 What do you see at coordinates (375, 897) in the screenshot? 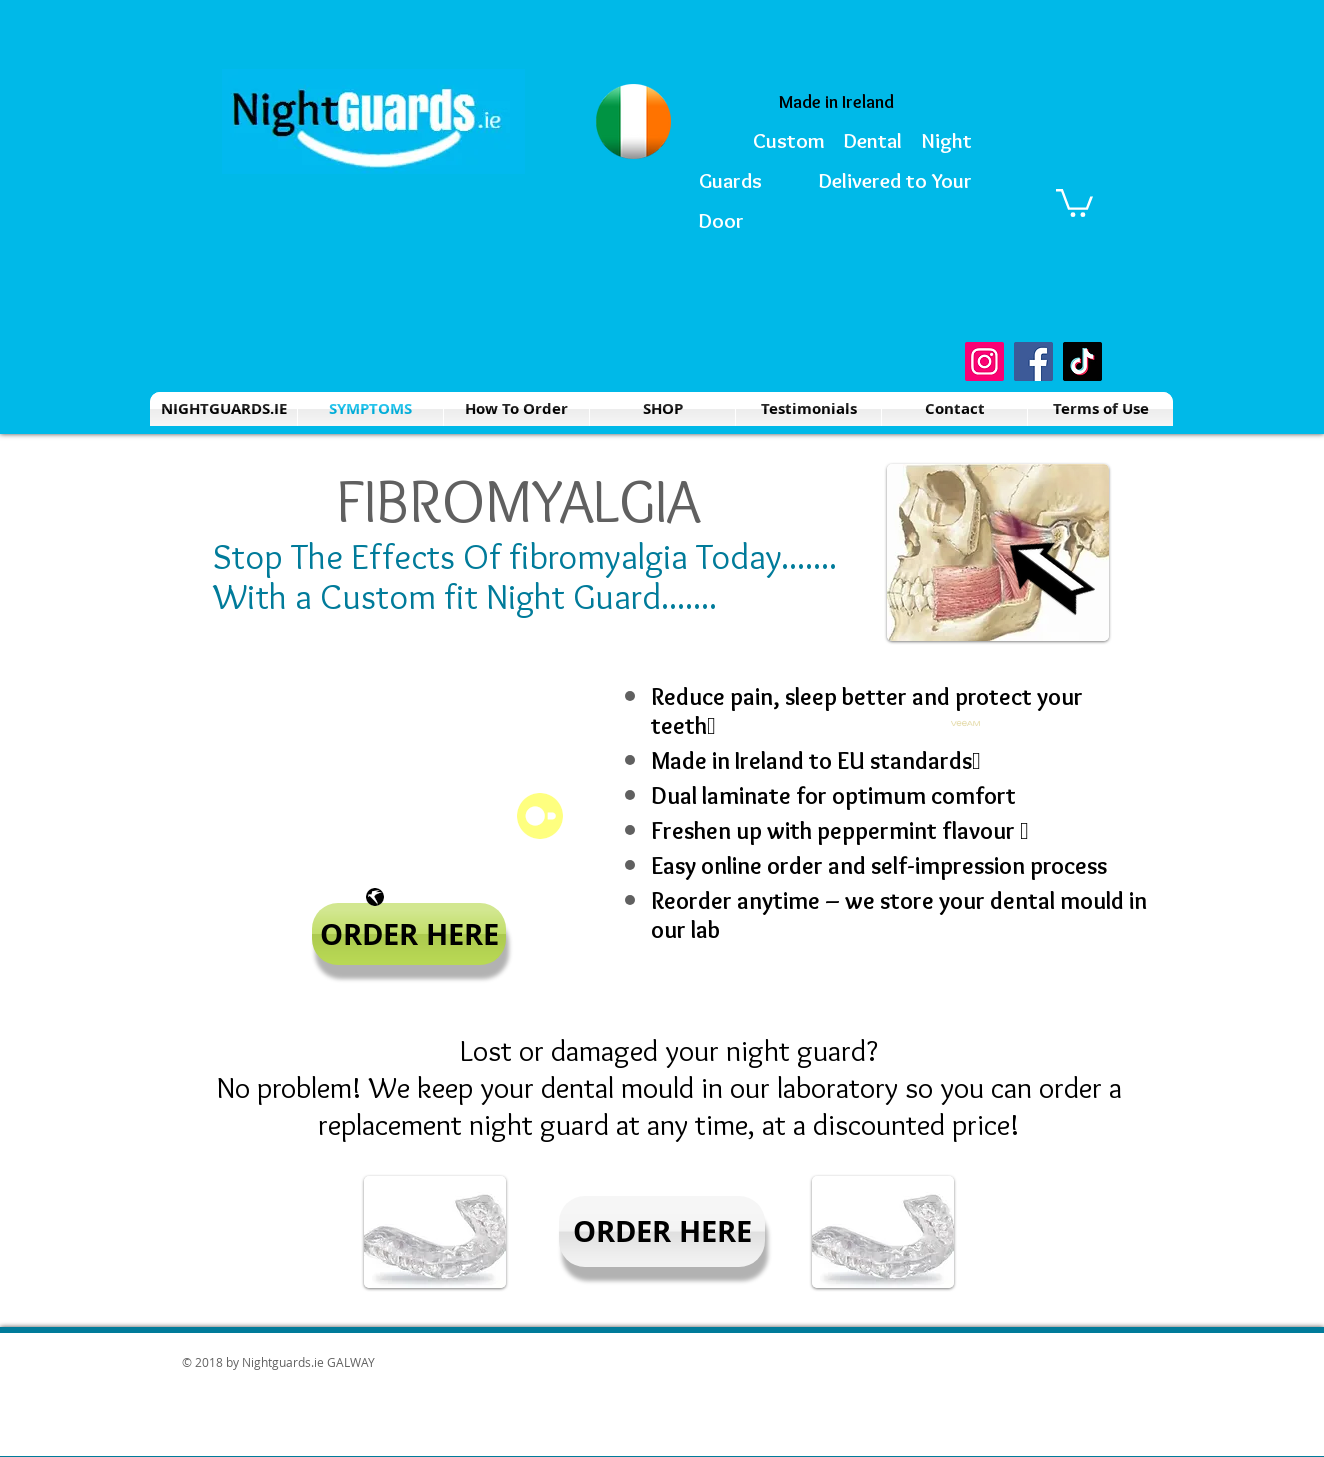
I see `parrot security os logo` at bounding box center [375, 897].